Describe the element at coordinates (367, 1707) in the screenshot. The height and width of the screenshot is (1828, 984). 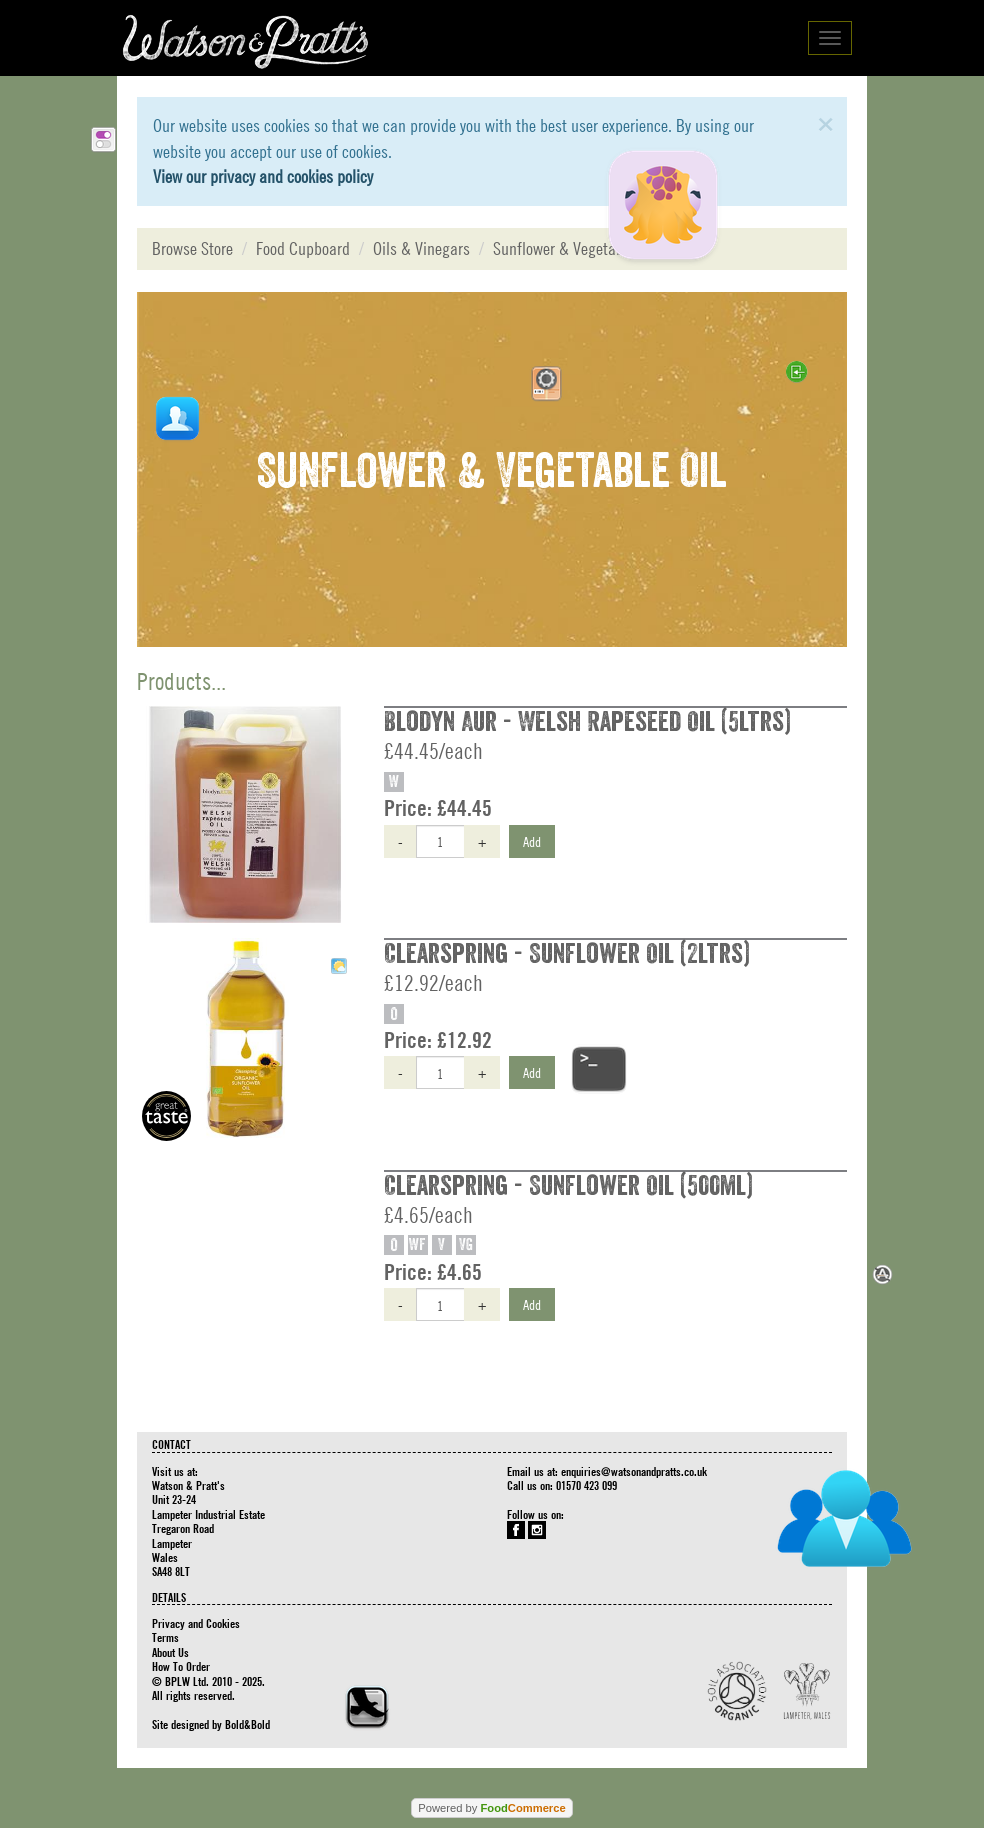
I see `open Setzer LaTeX editor application` at that location.